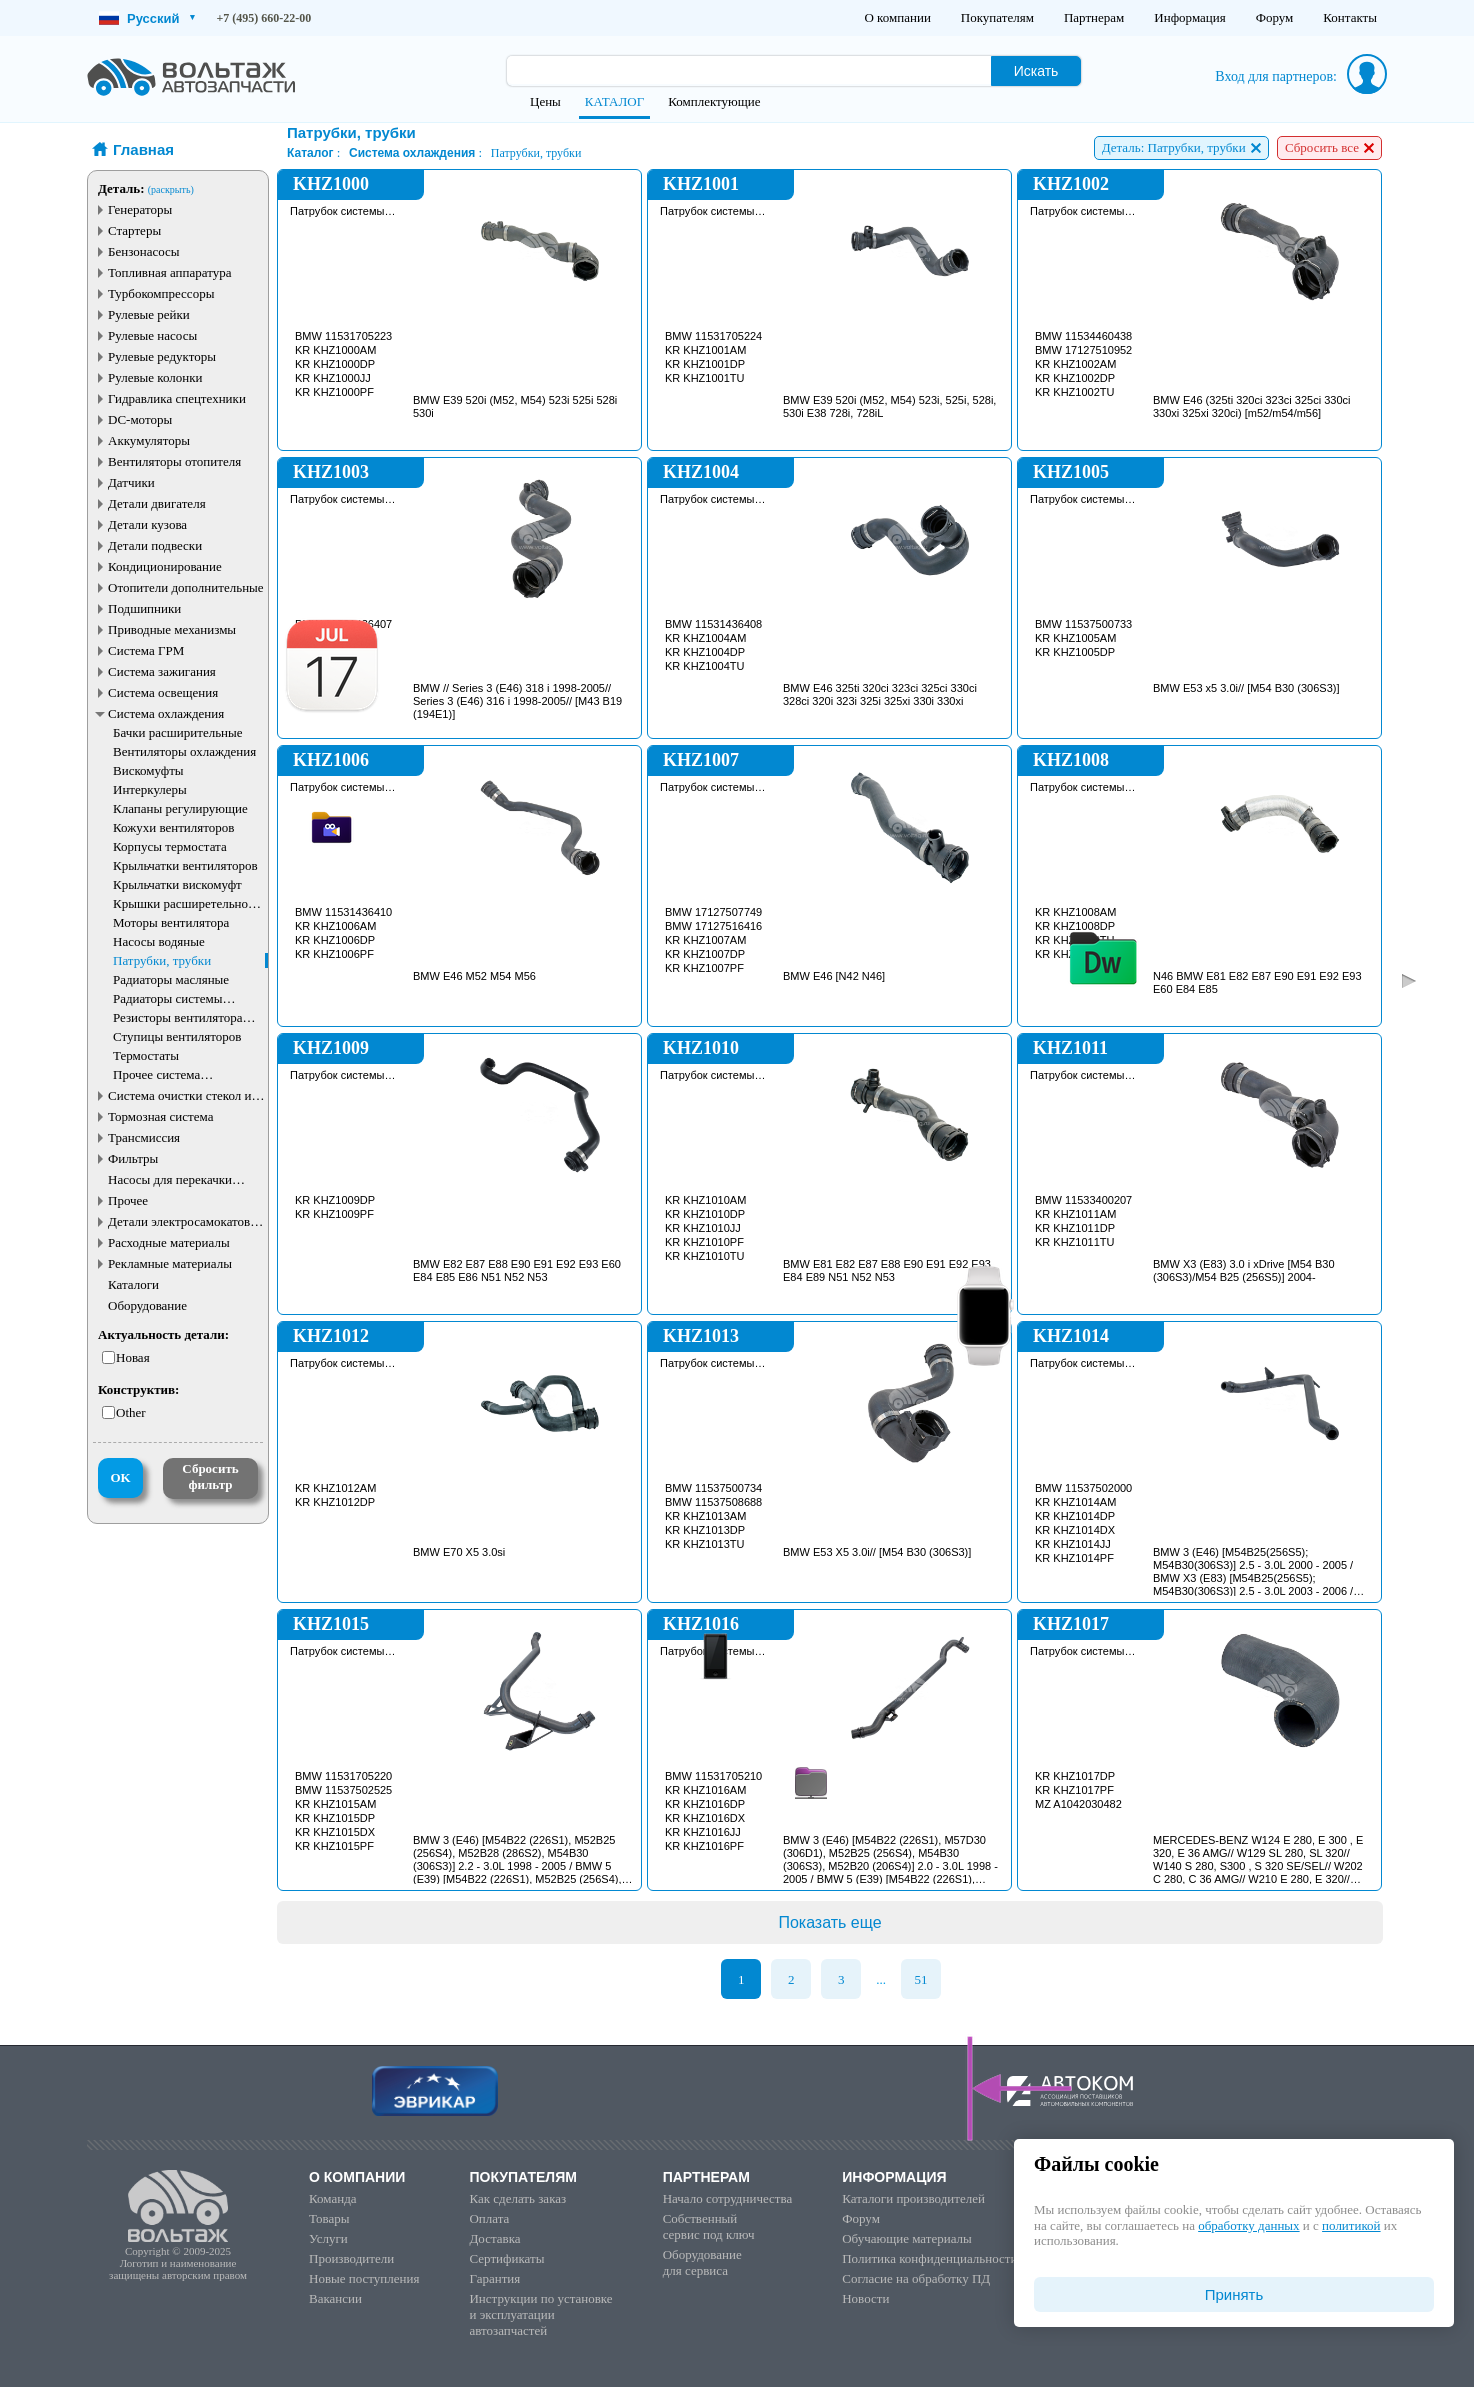 This screenshot has height=2387, width=1474. What do you see at coordinates (331, 828) in the screenshot?
I see `open wondershare anireel project folder` at bounding box center [331, 828].